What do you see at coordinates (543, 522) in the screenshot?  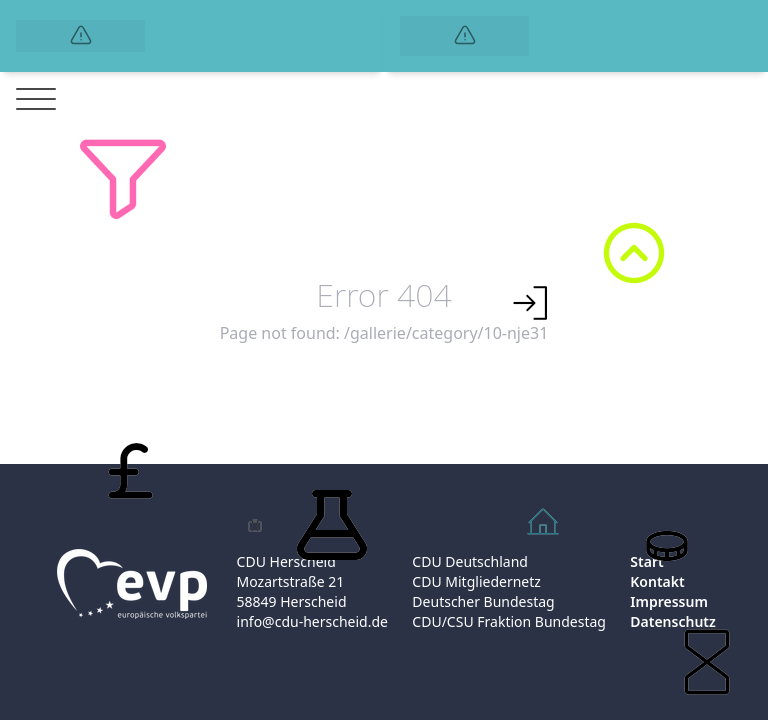 I see `navigate to home screen` at bounding box center [543, 522].